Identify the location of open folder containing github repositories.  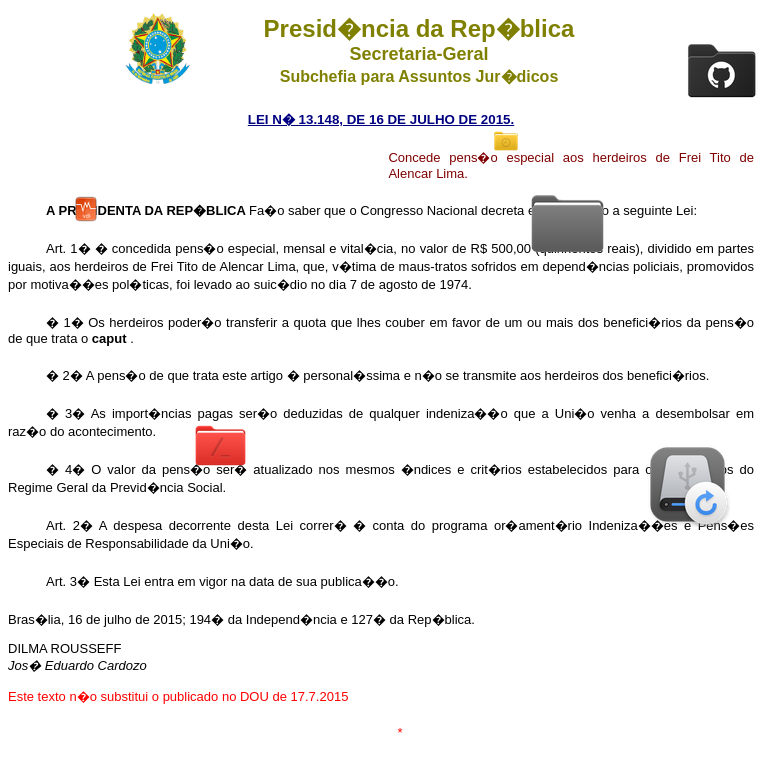
(721, 72).